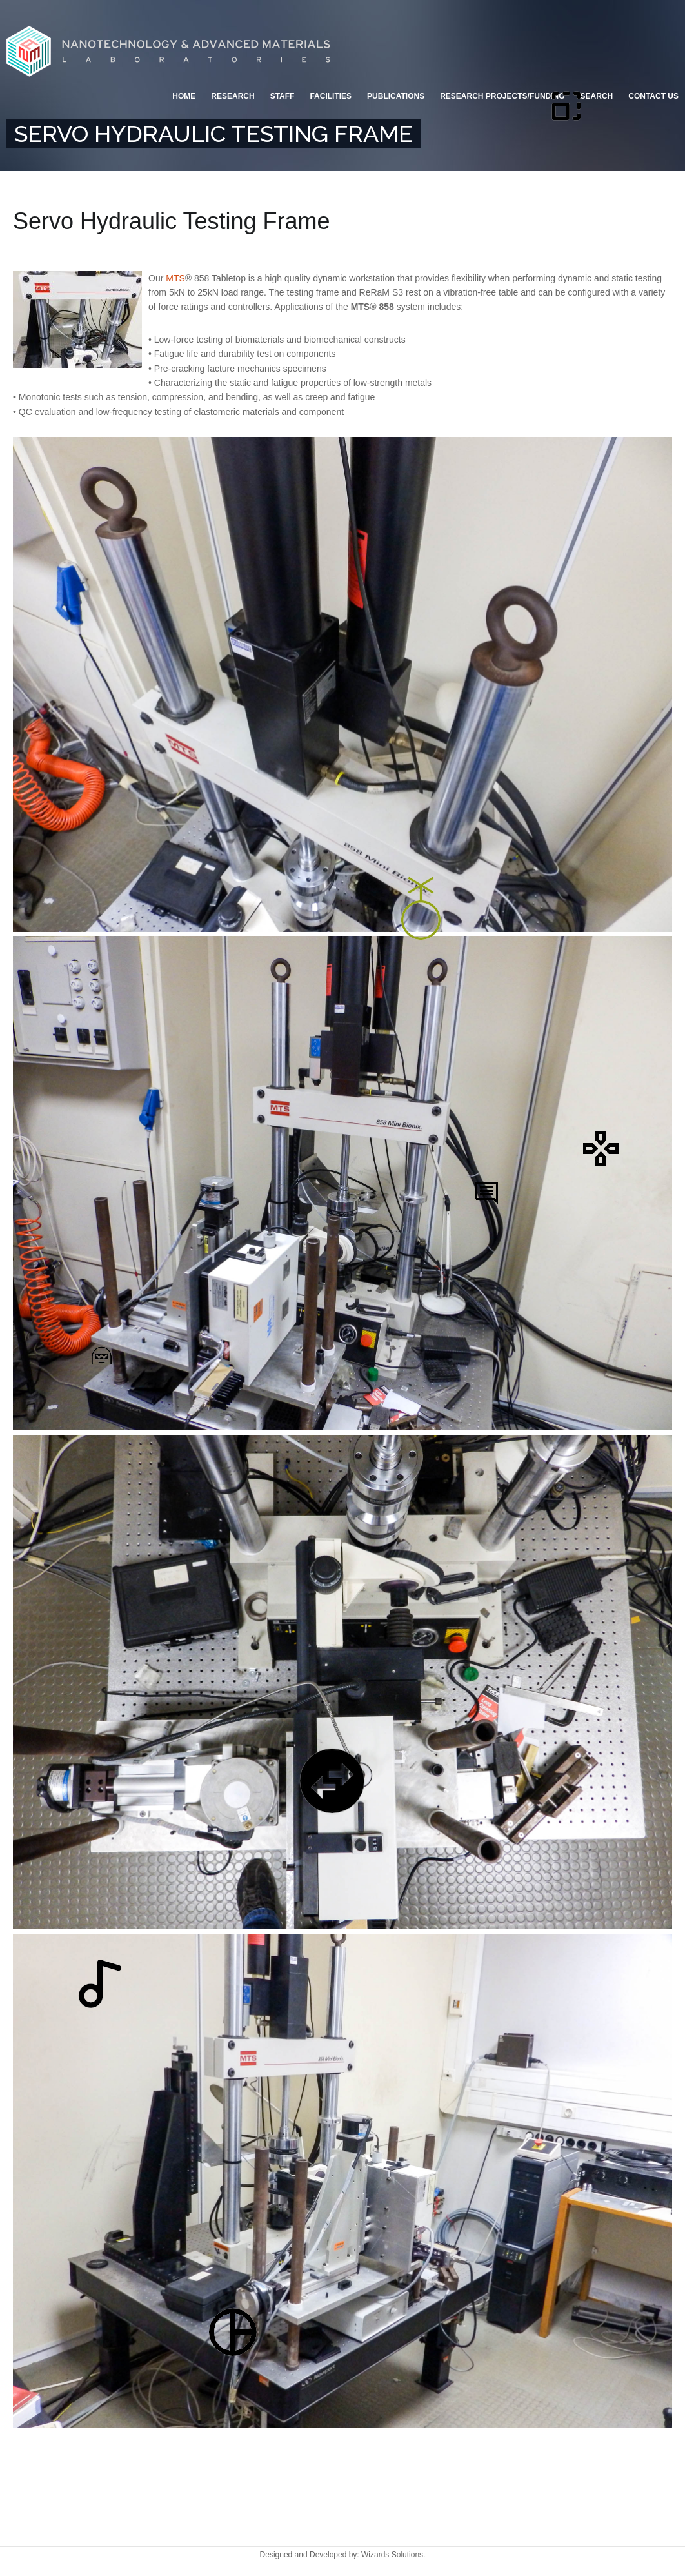 The image size is (685, 2576). Describe the element at coordinates (101, 1355) in the screenshot. I see `access GitHub's Hubot automation bot` at that location.